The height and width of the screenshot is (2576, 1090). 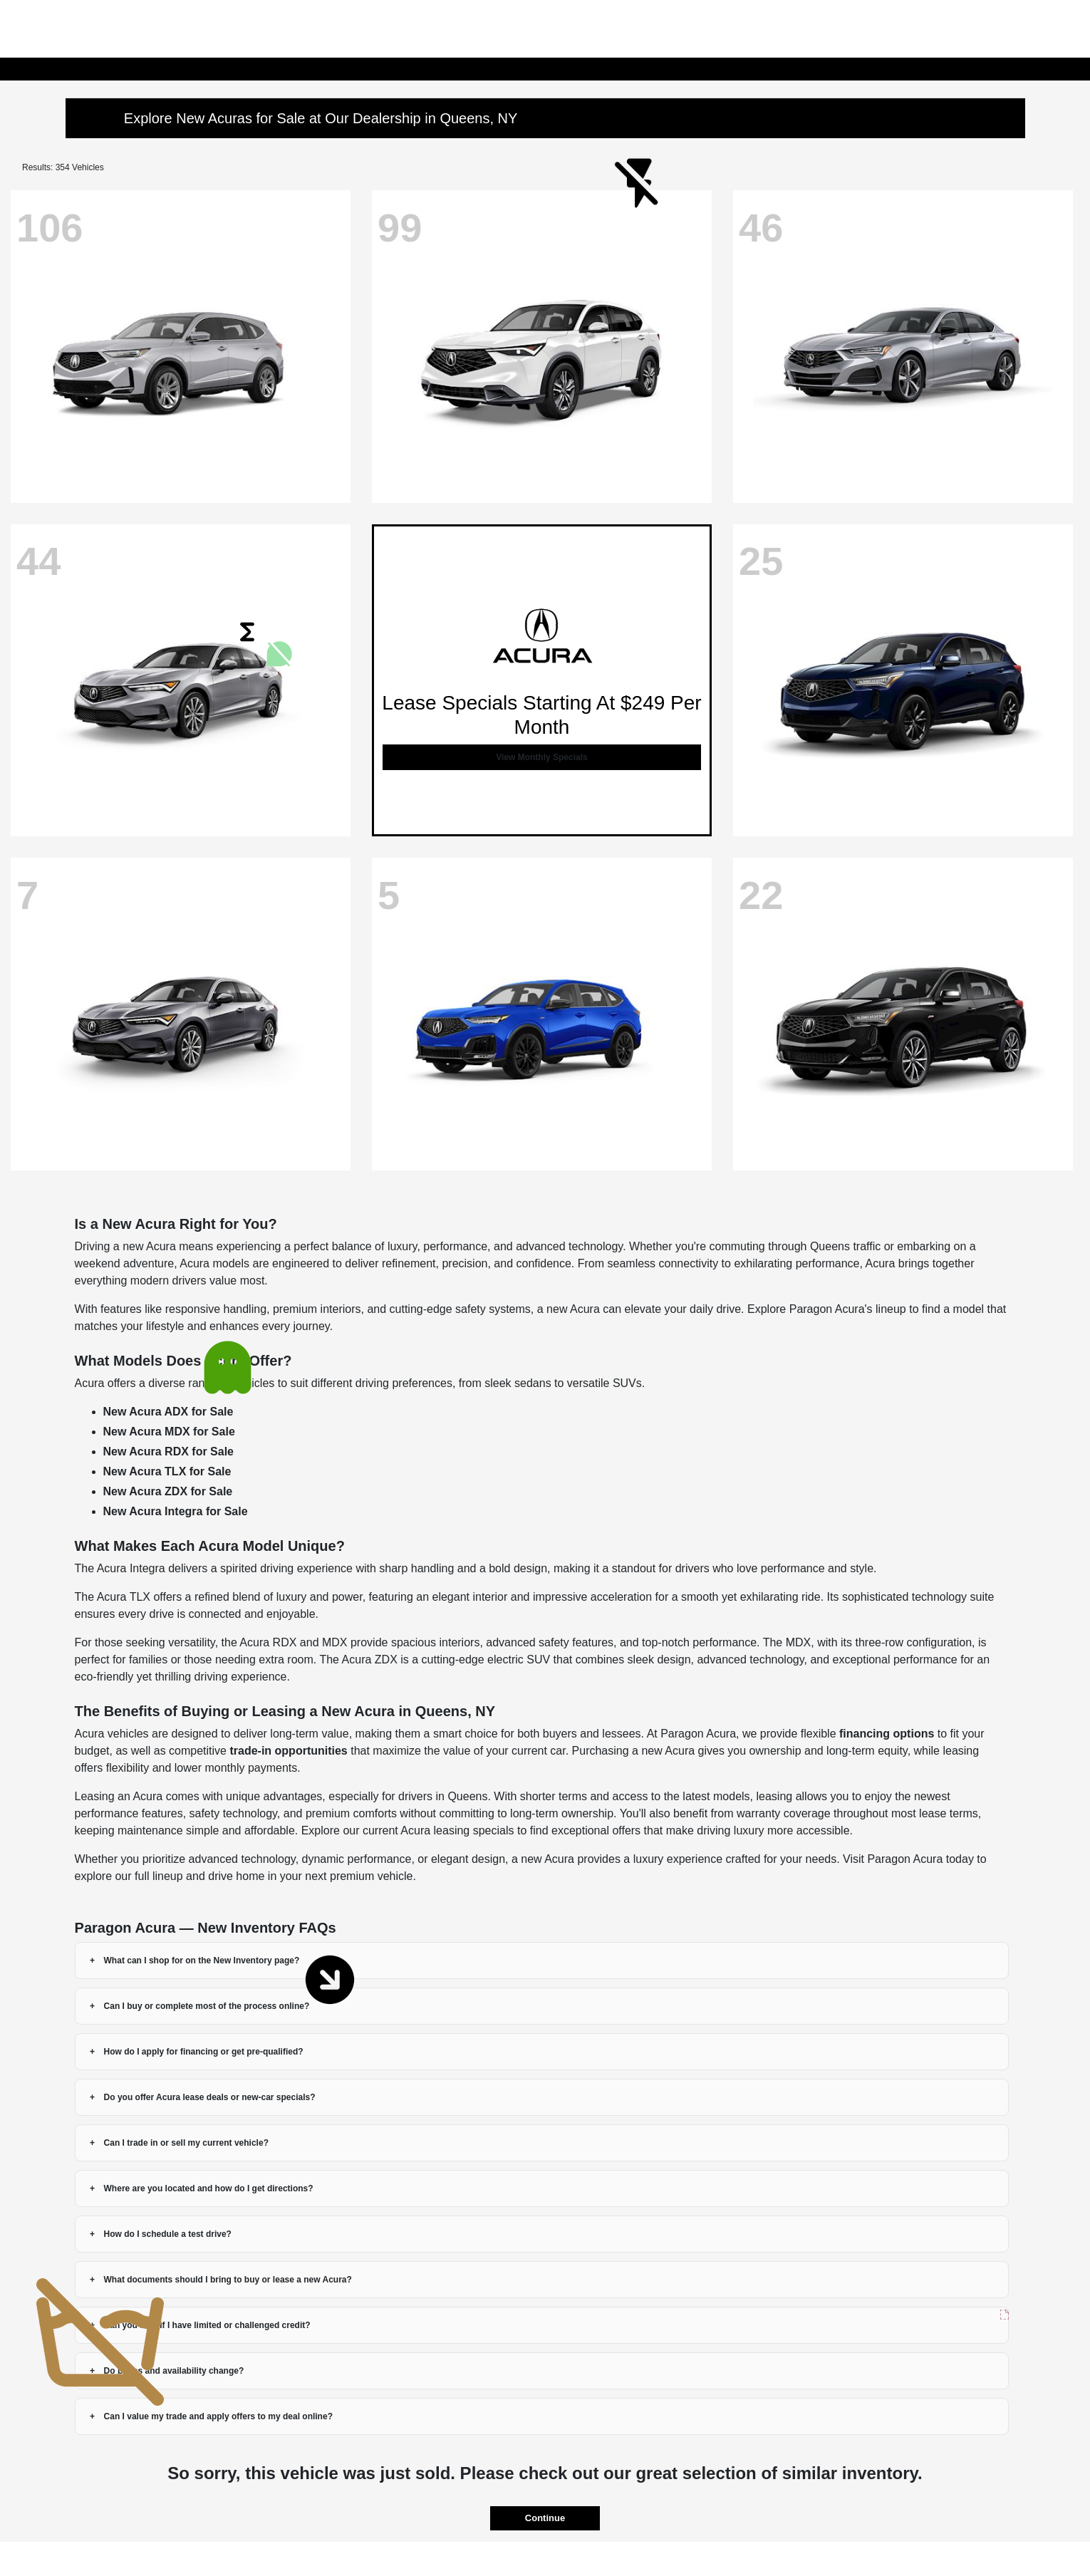 What do you see at coordinates (330, 1980) in the screenshot?
I see `navigate to the next section diagonally` at bounding box center [330, 1980].